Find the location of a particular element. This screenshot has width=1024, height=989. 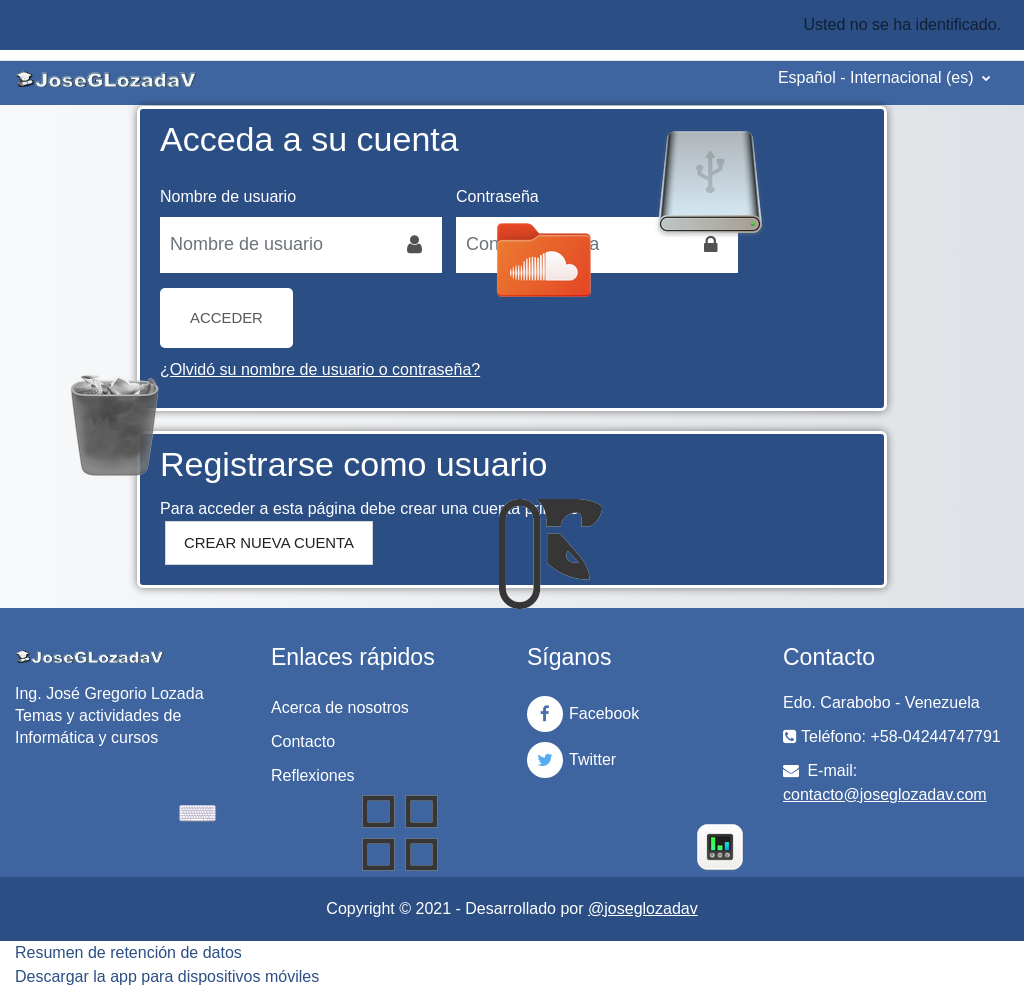

access connected USB storage device is located at coordinates (710, 183).